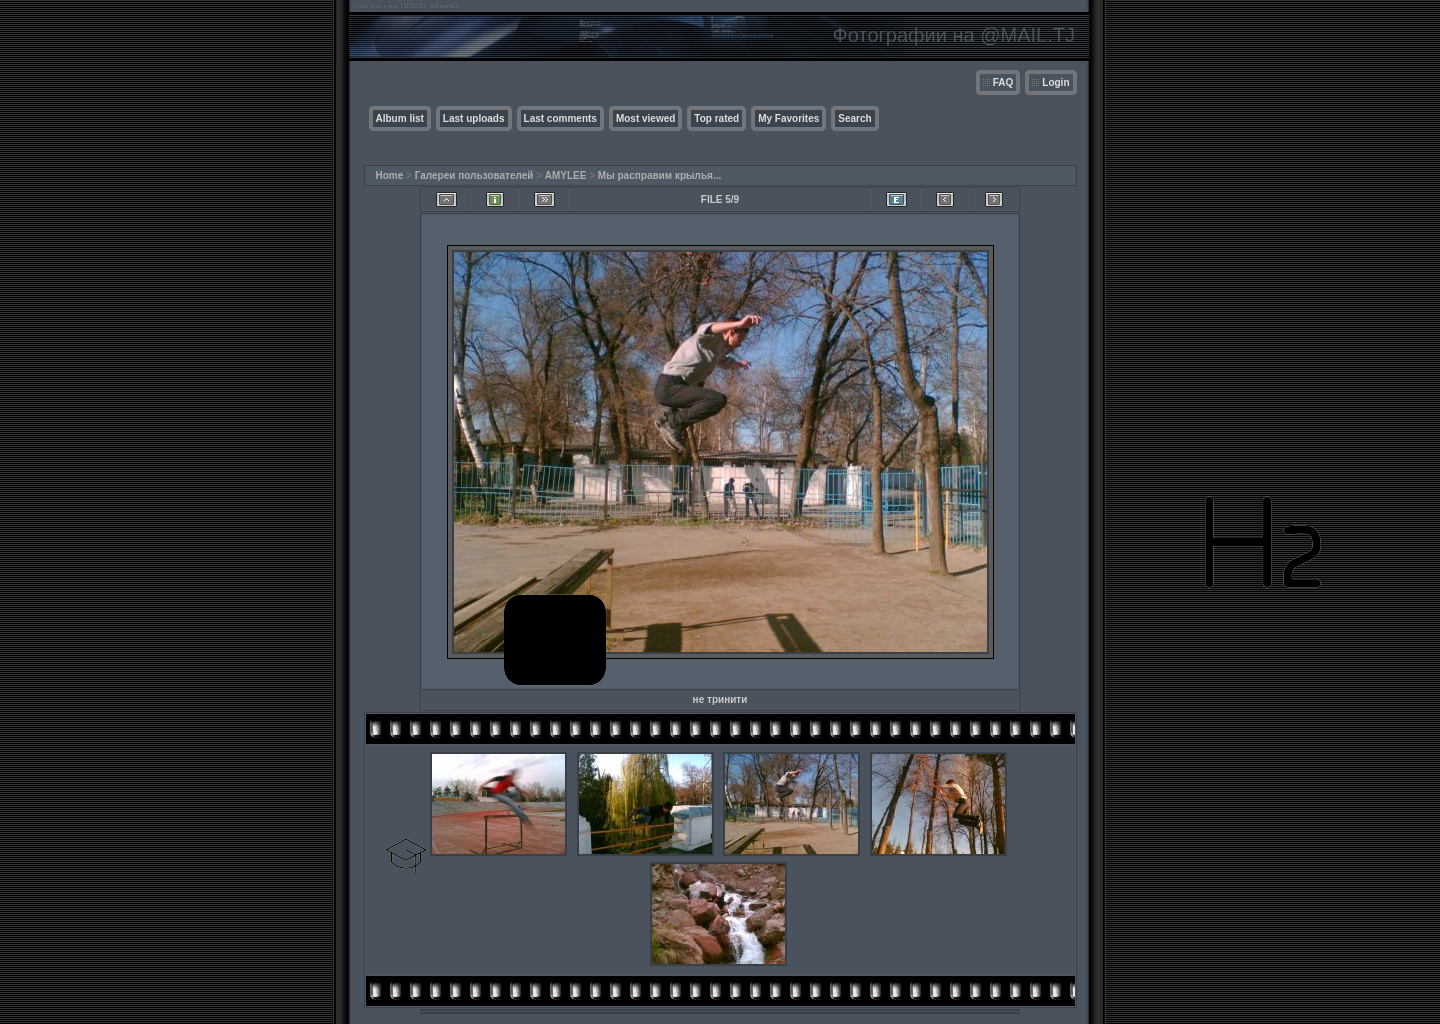 This screenshot has width=1440, height=1024. I want to click on format text as heading level 2, so click(1263, 542).